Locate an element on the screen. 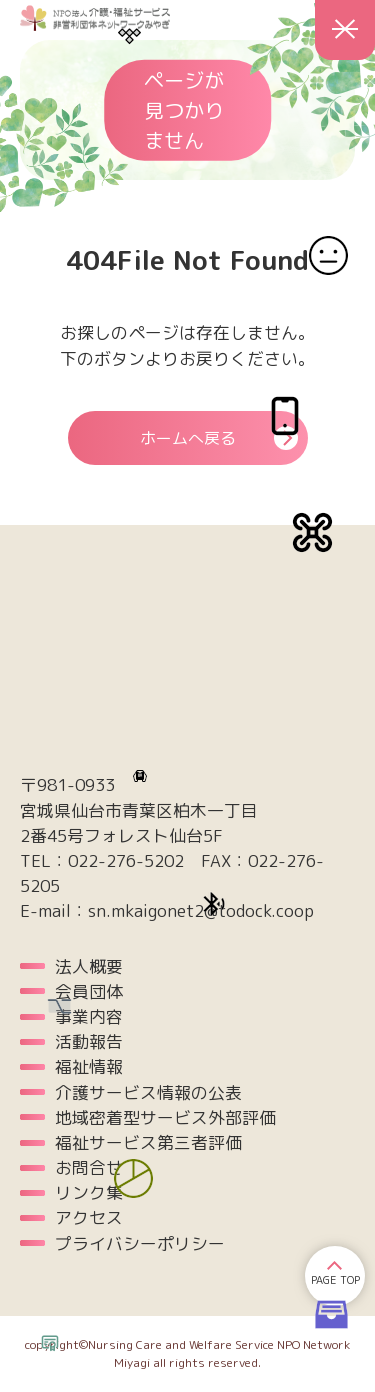  browse clothing or apparel items is located at coordinates (140, 776).